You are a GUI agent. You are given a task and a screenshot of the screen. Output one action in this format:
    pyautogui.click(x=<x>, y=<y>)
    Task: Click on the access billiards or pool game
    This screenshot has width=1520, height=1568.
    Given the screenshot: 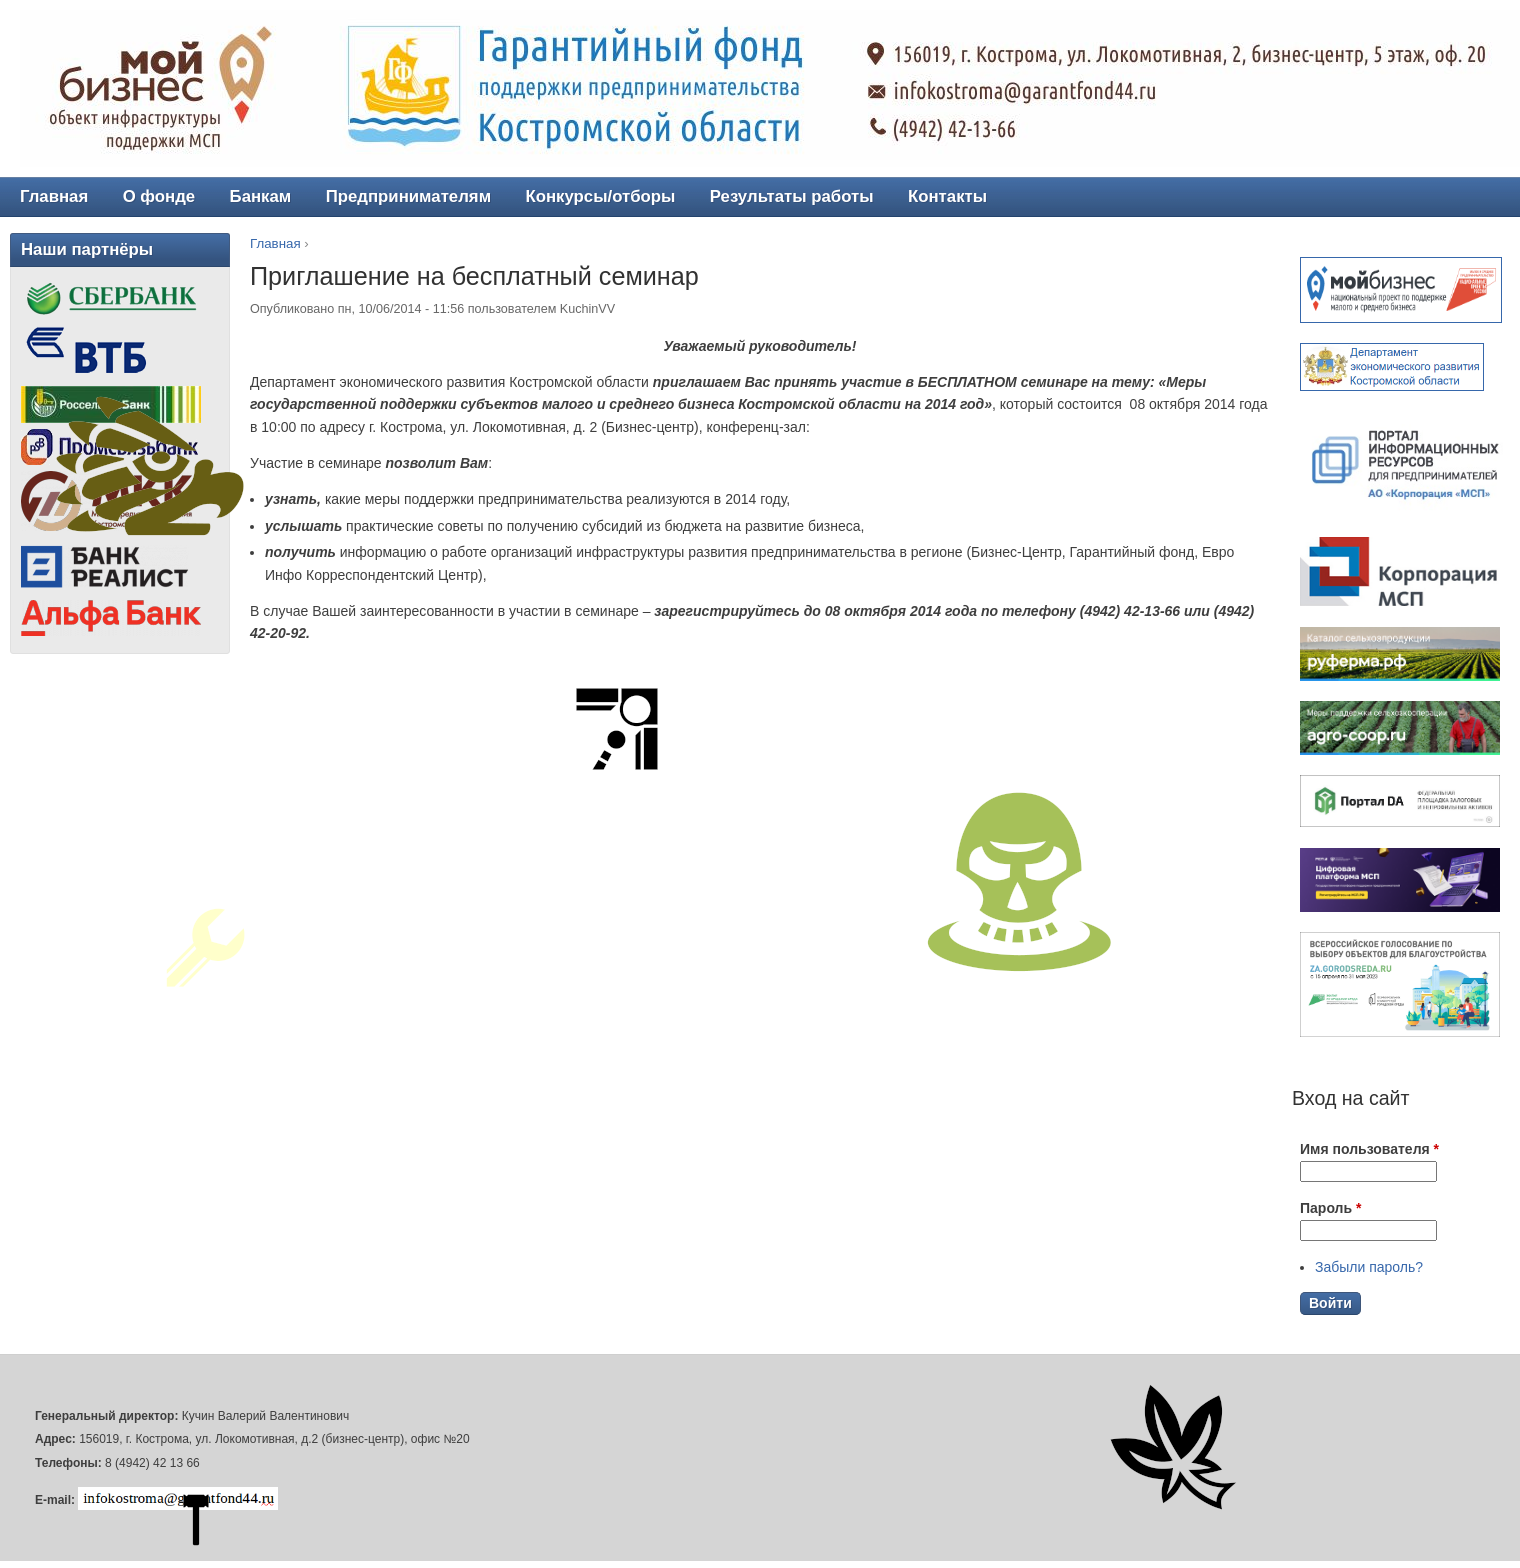 What is the action you would take?
    pyautogui.click(x=617, y=729)
    